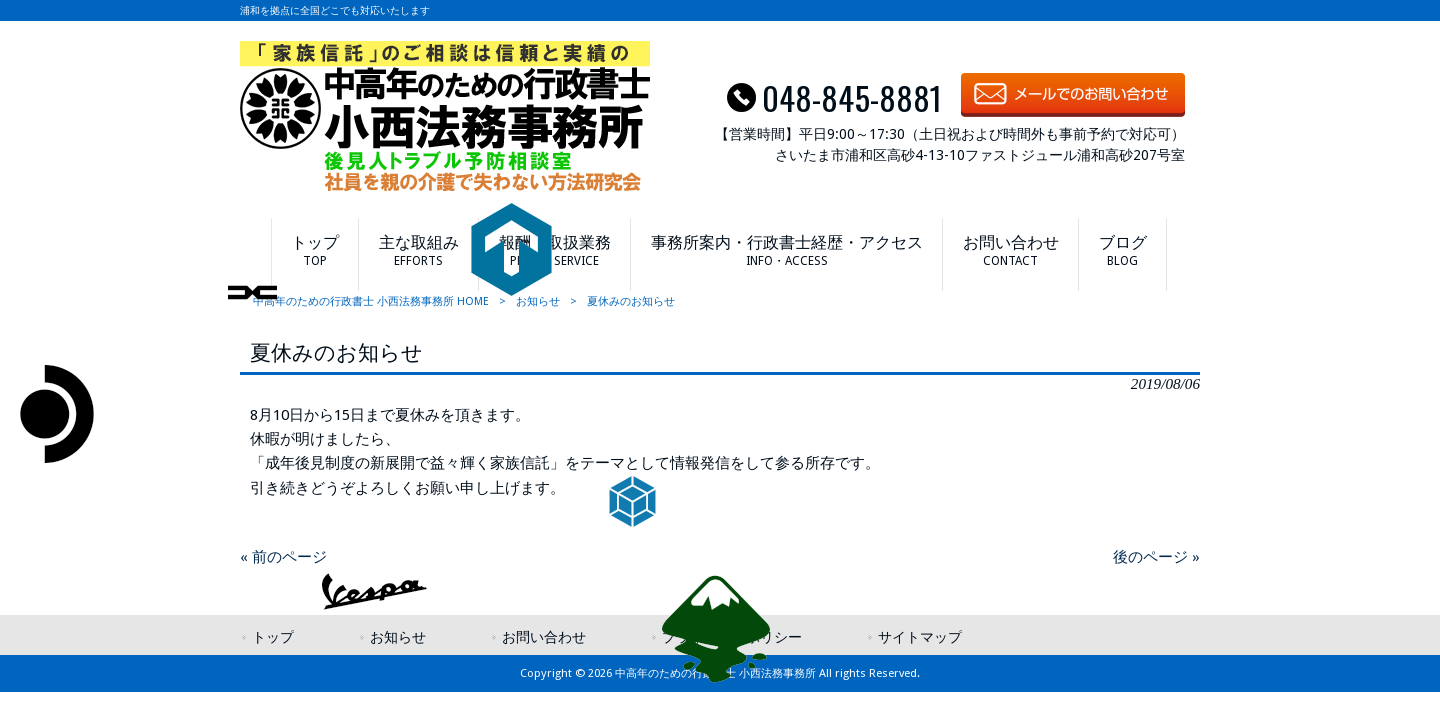 This screenshot has width=1440, height=720. What do you see at coordinates (716, 629) in the screenshot?
I see `open Inkscape vector graphics editor` at bounding box center [716, 629].